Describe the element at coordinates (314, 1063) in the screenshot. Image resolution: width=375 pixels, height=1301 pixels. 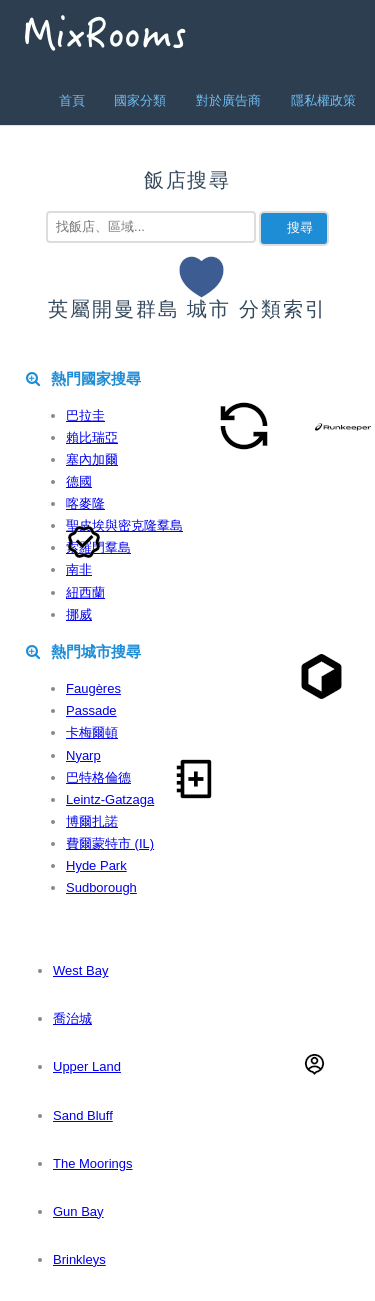
I see `view user location on map` at that location.